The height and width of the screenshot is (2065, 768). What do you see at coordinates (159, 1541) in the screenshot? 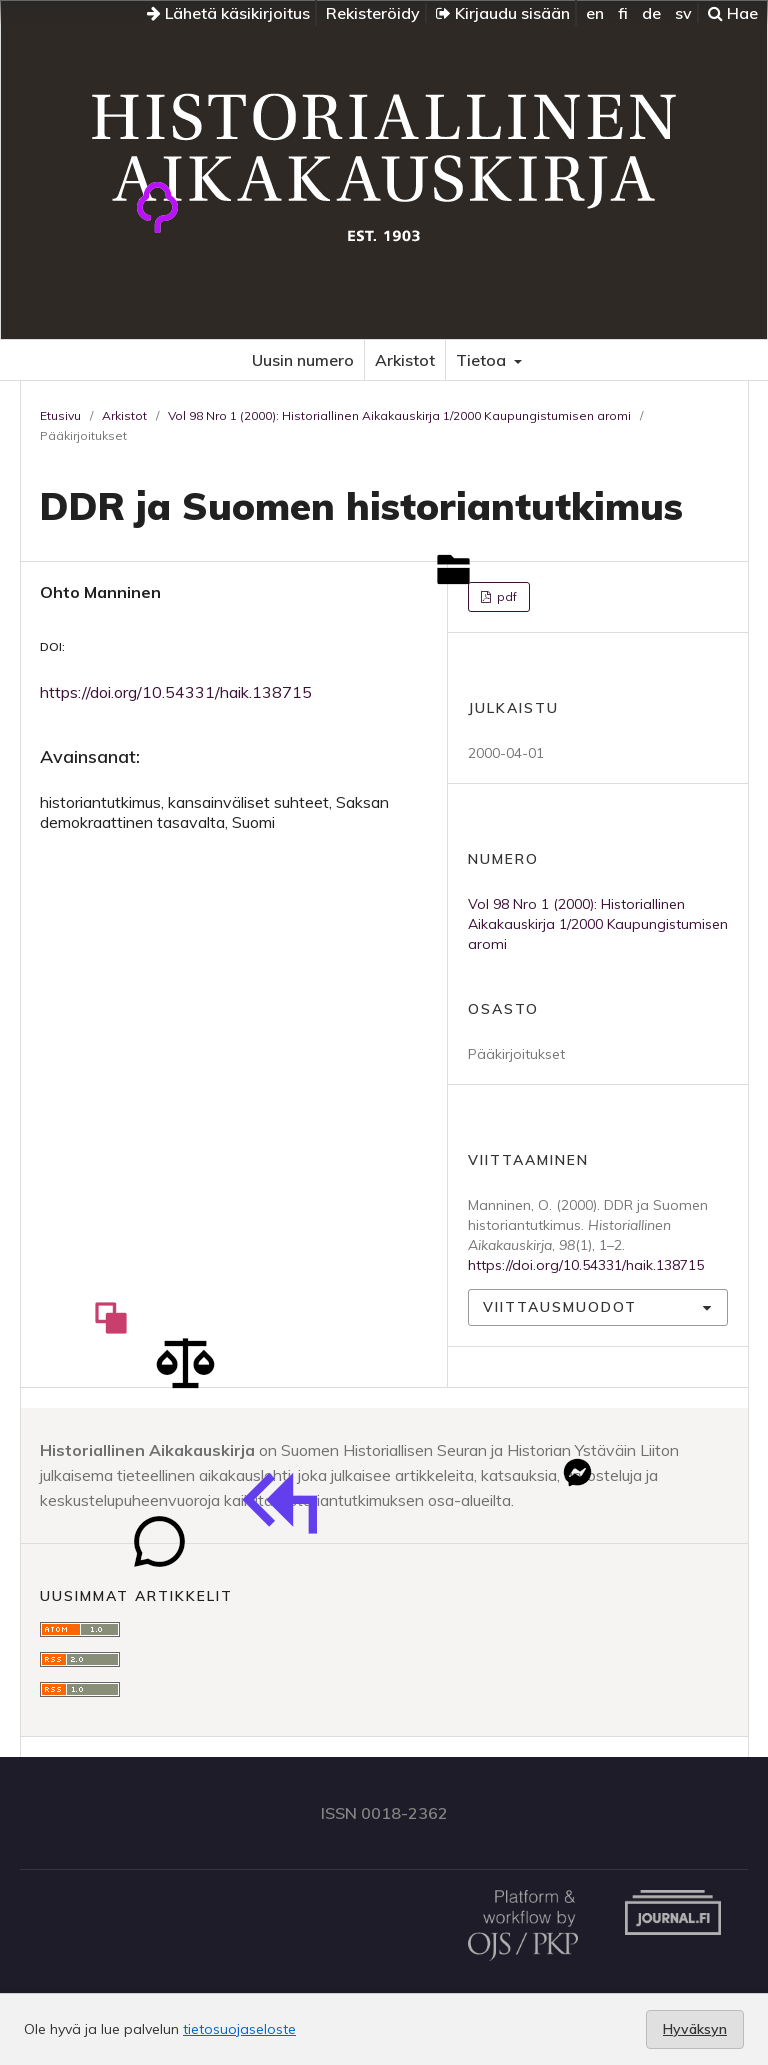
I see `open chat or messaging` at bounding box center [159, 1541].